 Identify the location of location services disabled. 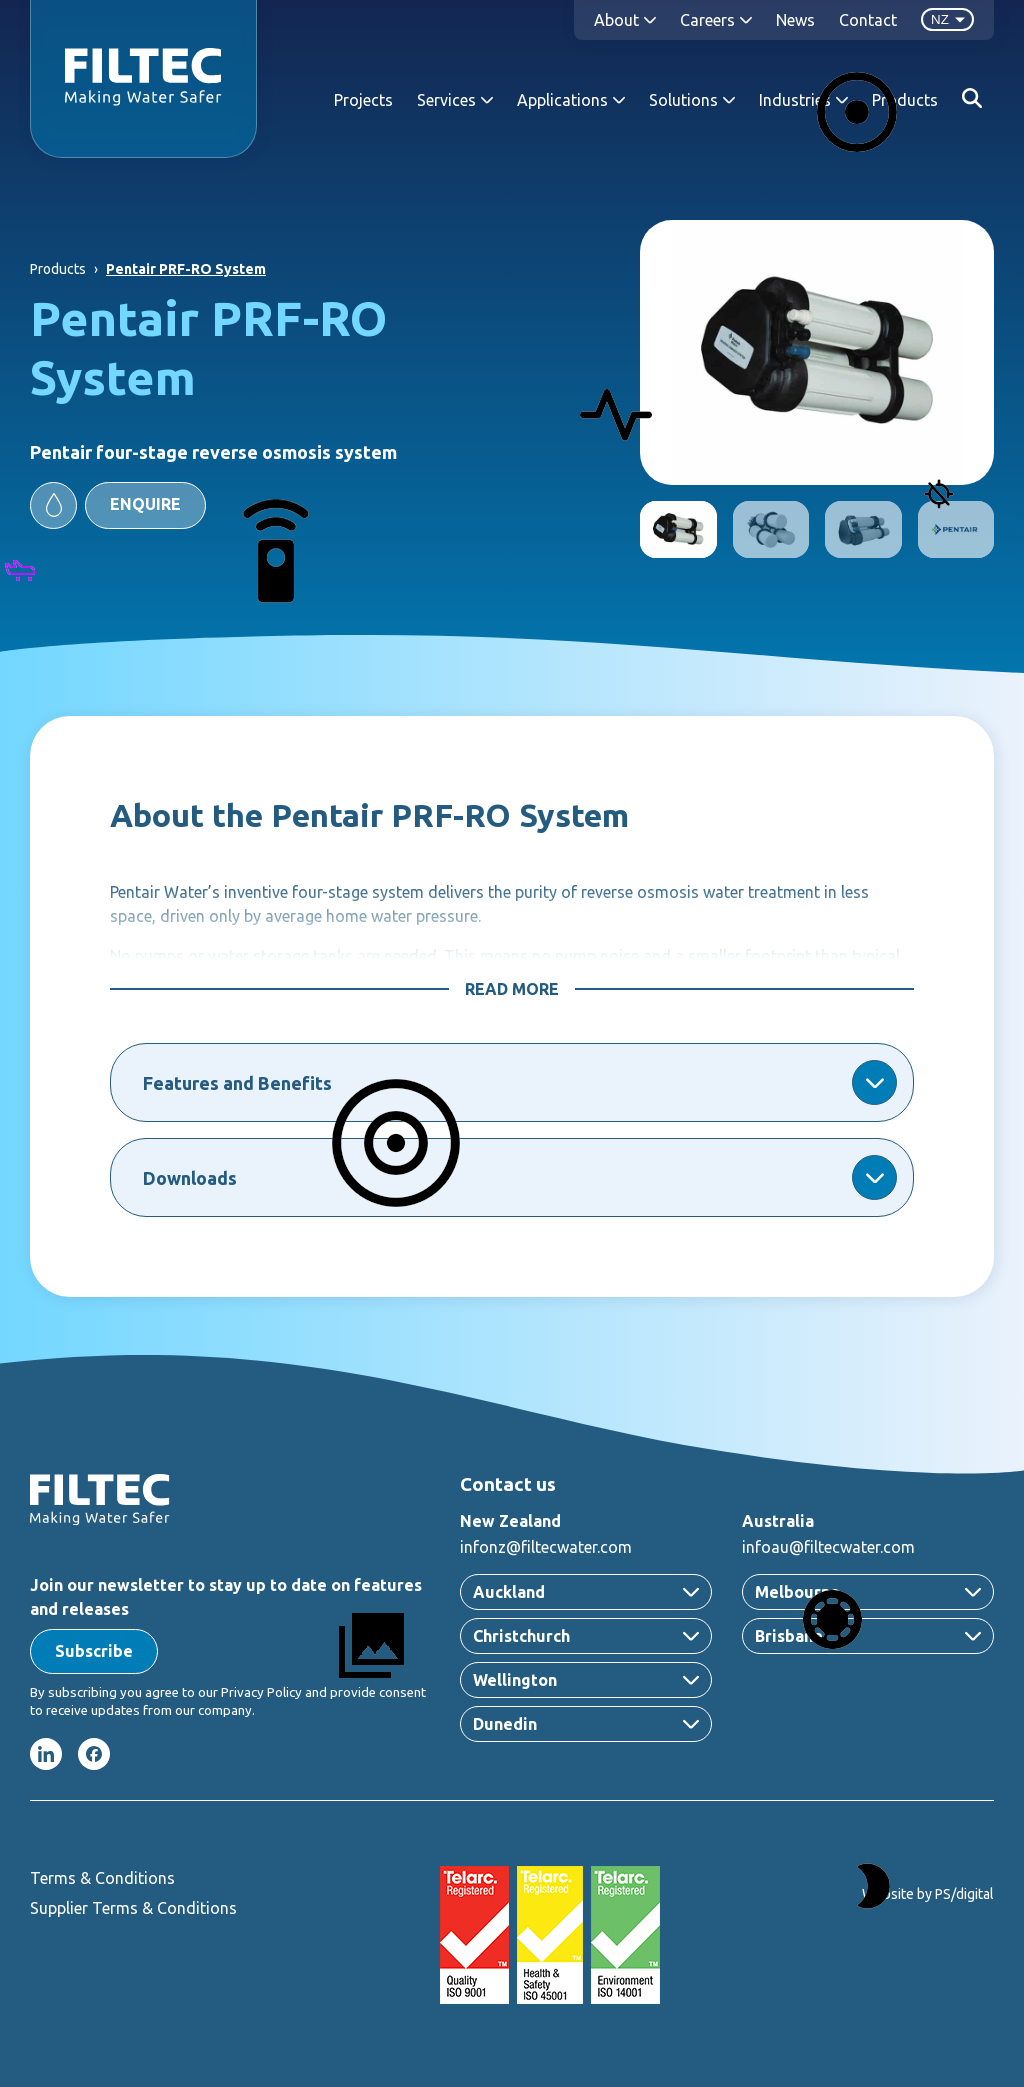
(939, 494).